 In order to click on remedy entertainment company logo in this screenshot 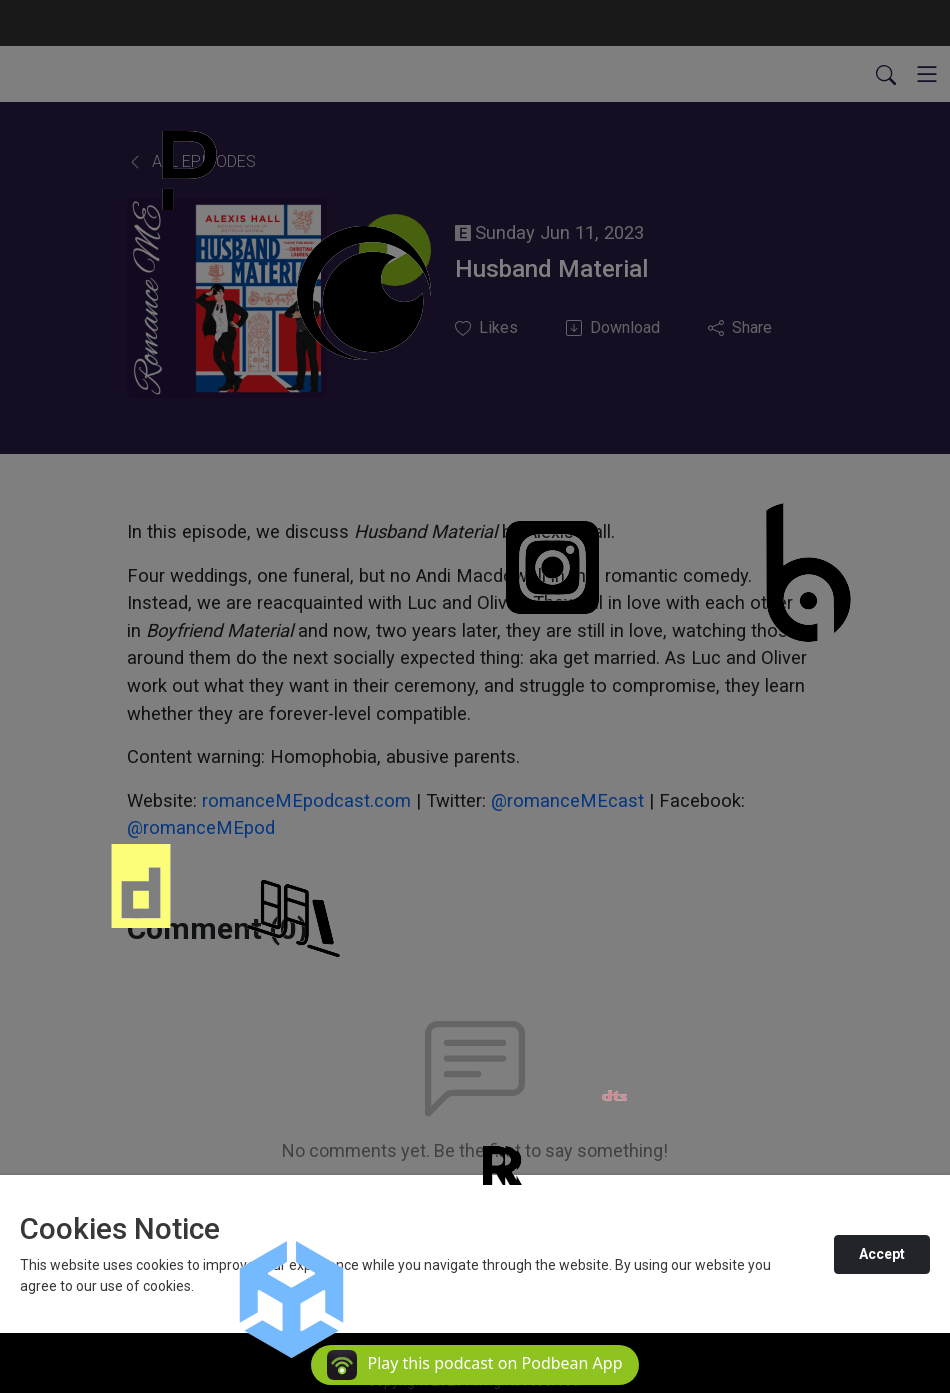, I will do `click(502, 1165)`.